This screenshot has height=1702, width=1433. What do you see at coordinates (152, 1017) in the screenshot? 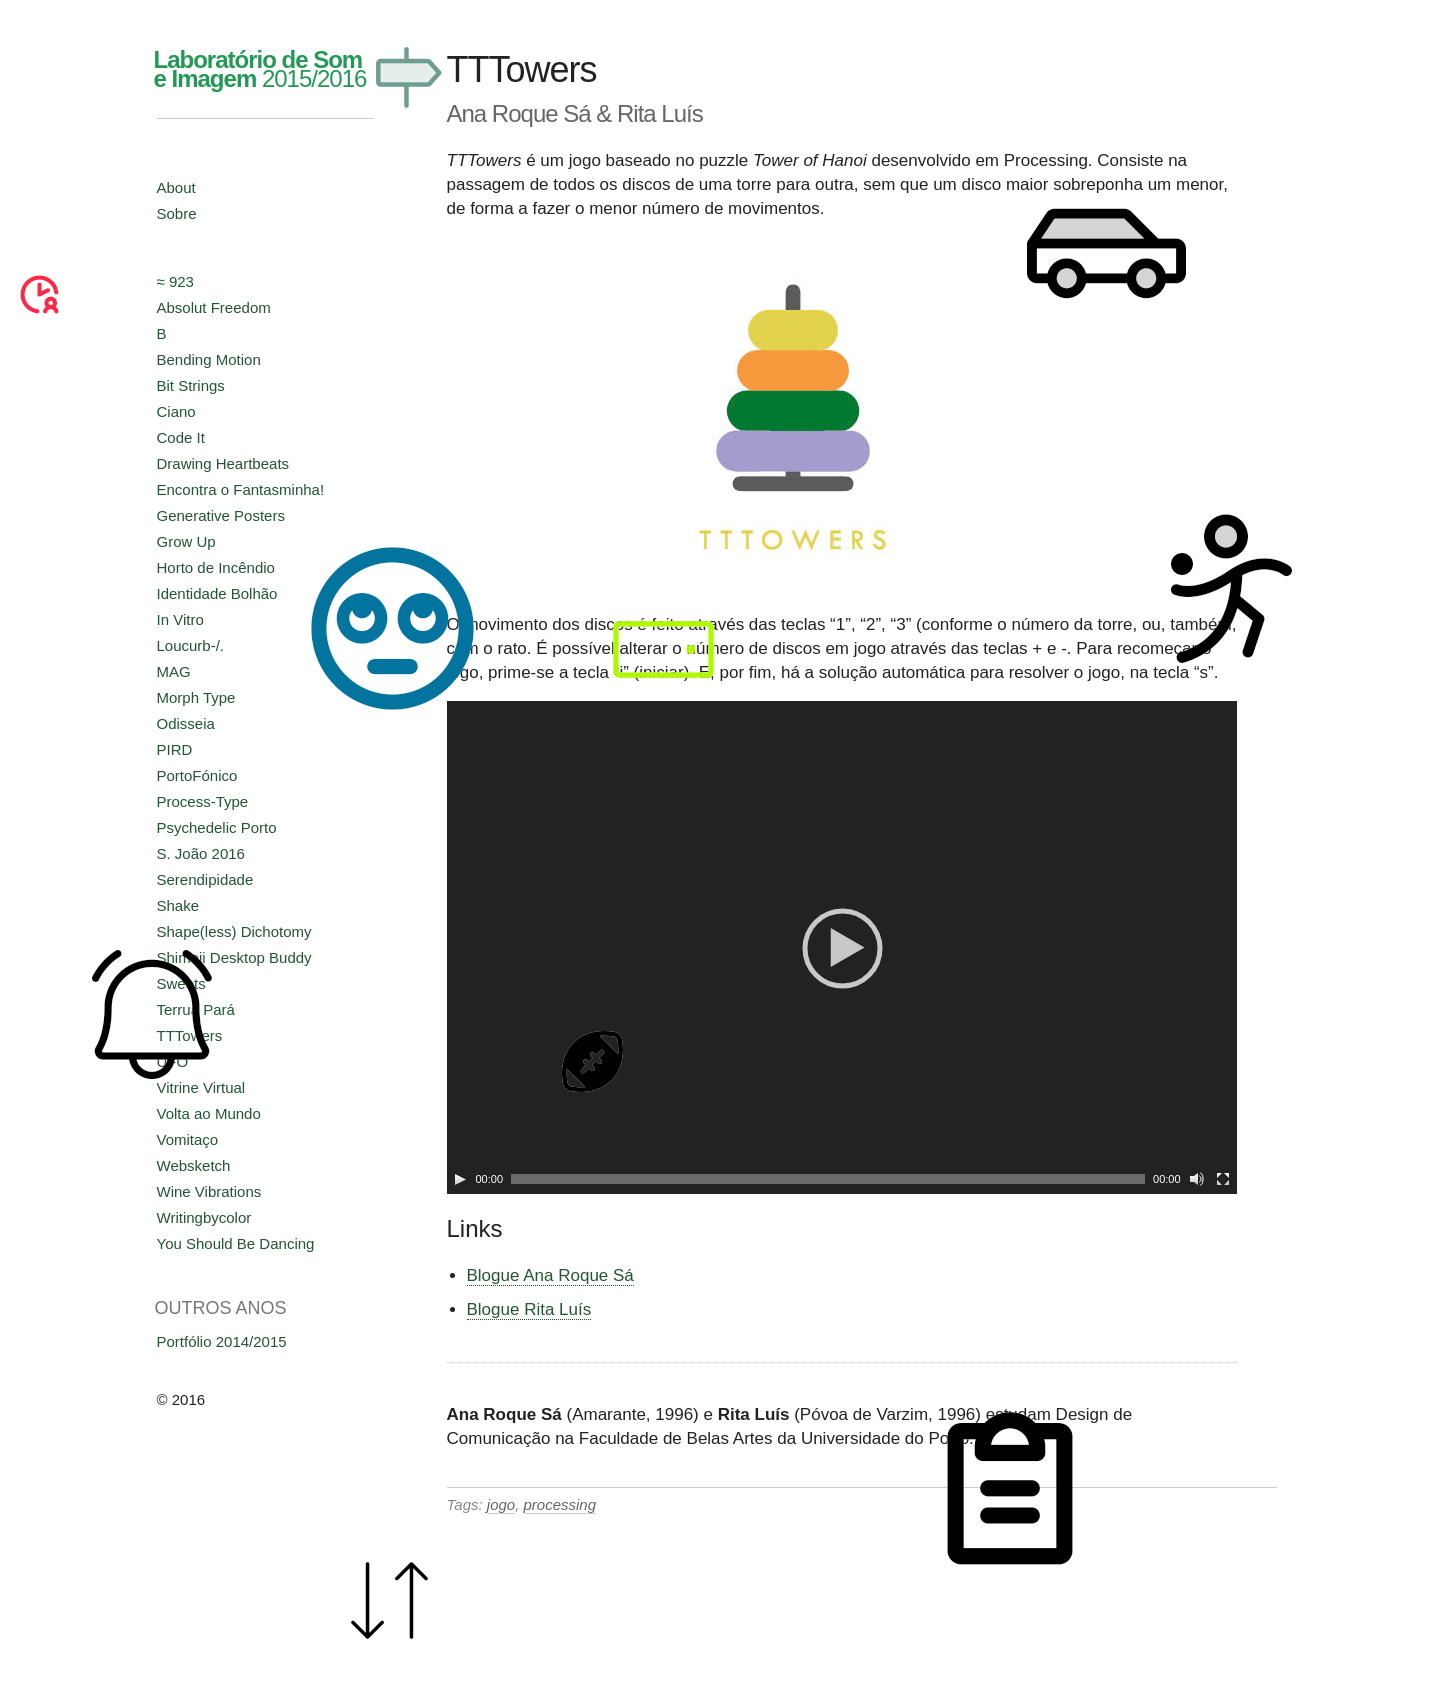
I see `indicates new notifications or alerts` at bounding box center [152, 1017].